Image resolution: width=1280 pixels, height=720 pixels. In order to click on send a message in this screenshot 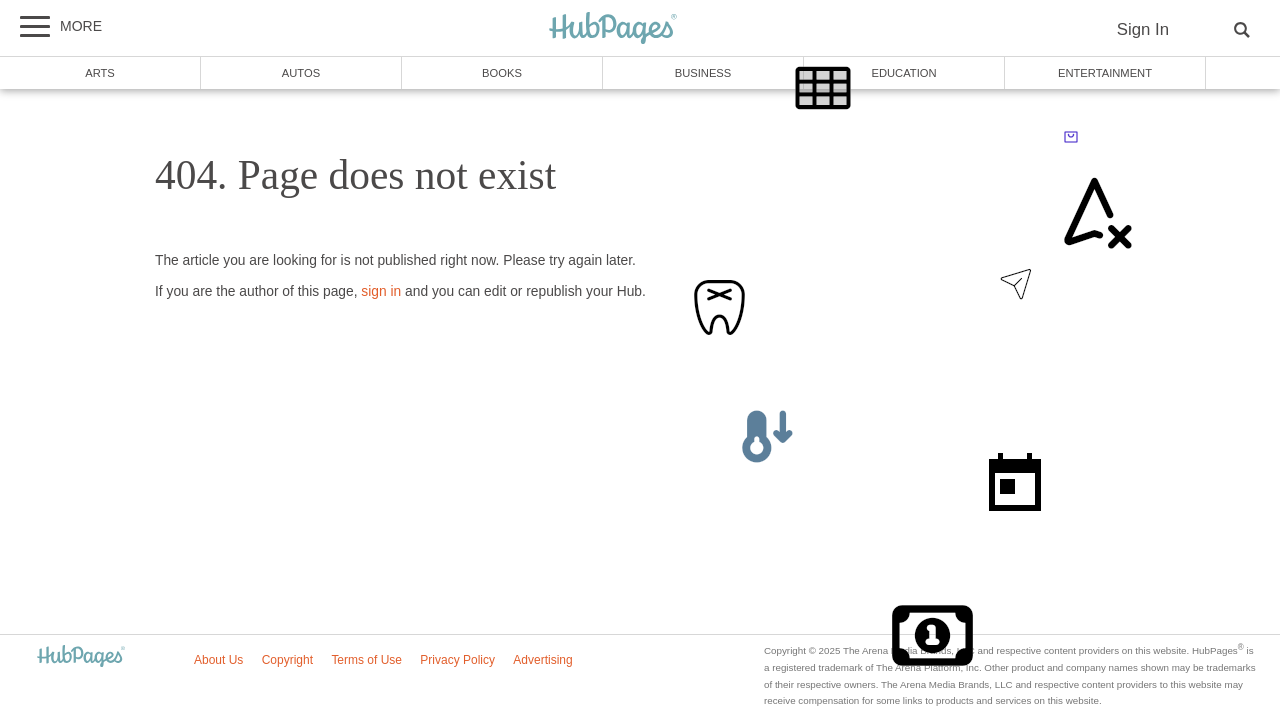, I will do `click(1017, 283)`.